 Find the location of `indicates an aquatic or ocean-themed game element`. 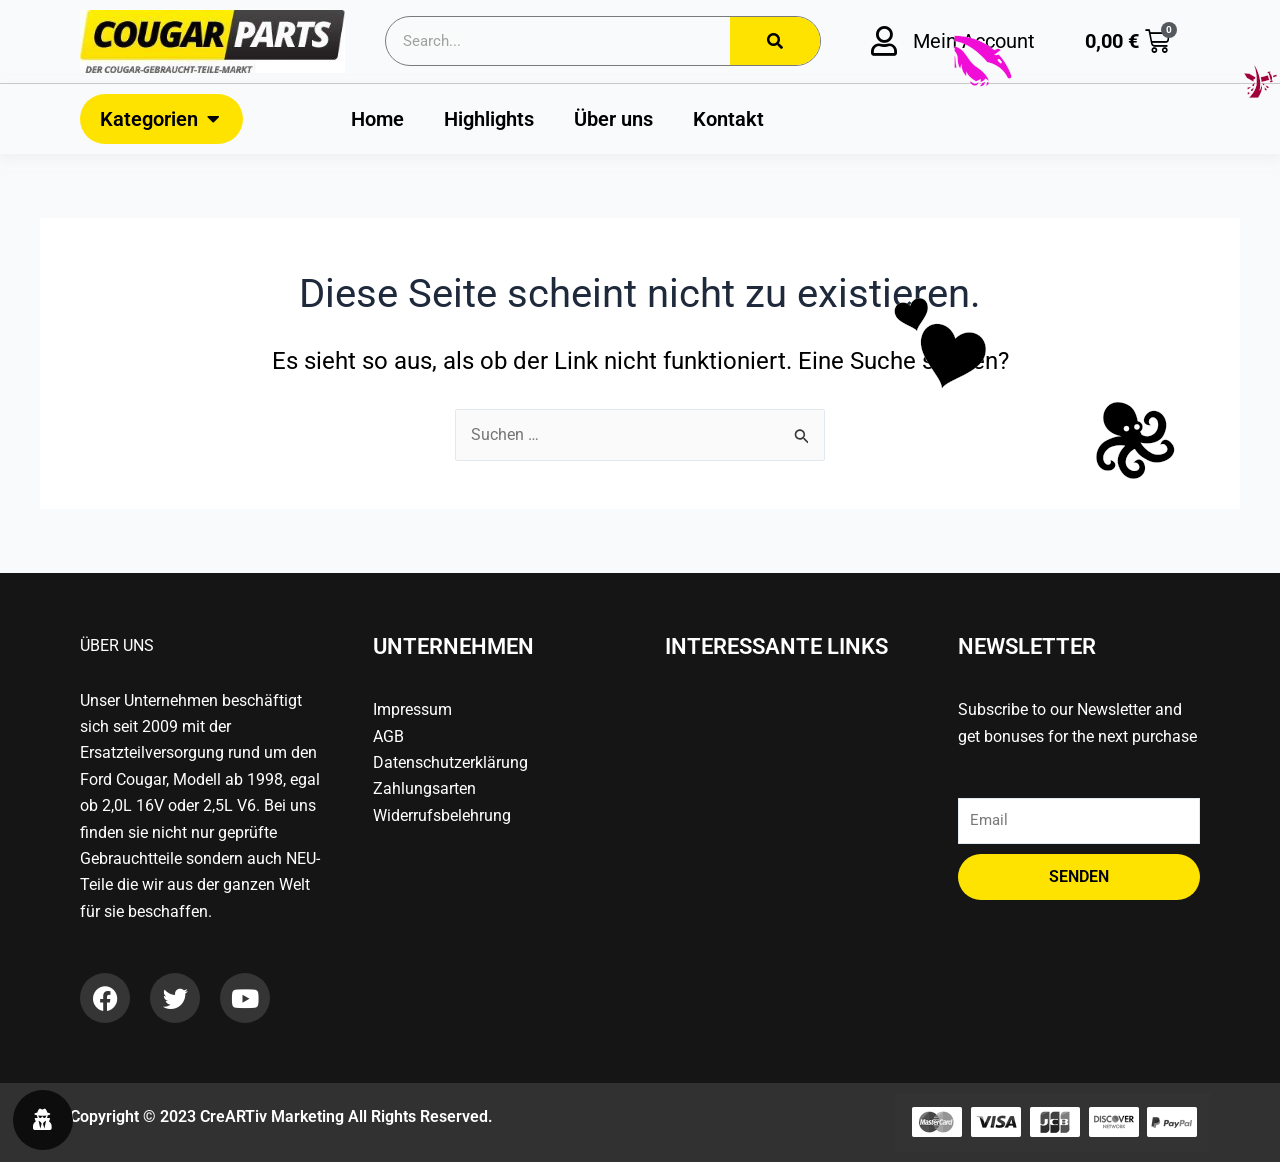

indicates an aquatic or ocean-themed game element is located at coordinates (1135, 440).